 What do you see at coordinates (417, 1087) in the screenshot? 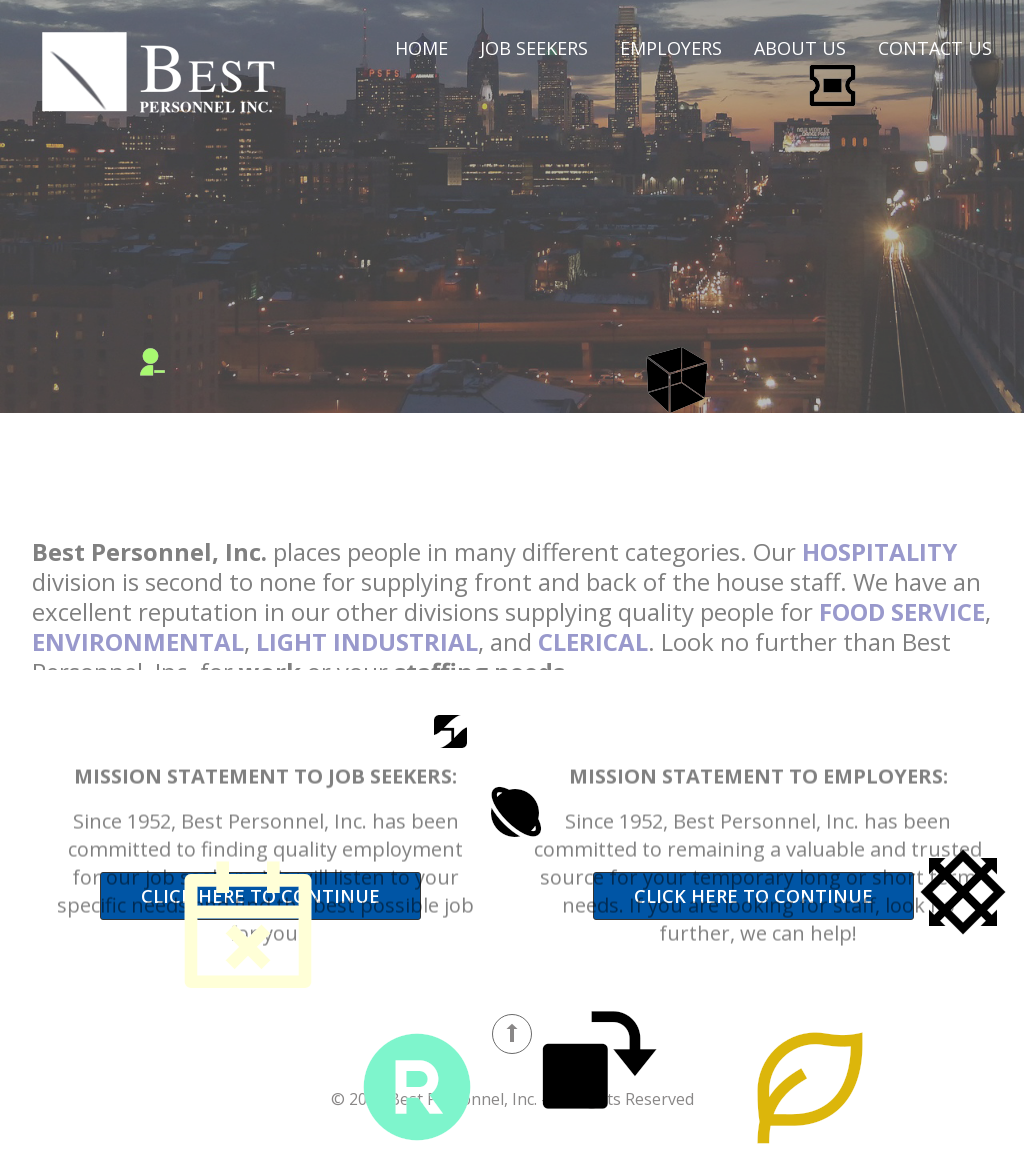
I see `indicates a registered trademark symbol` at bounding box center [417, 1087].